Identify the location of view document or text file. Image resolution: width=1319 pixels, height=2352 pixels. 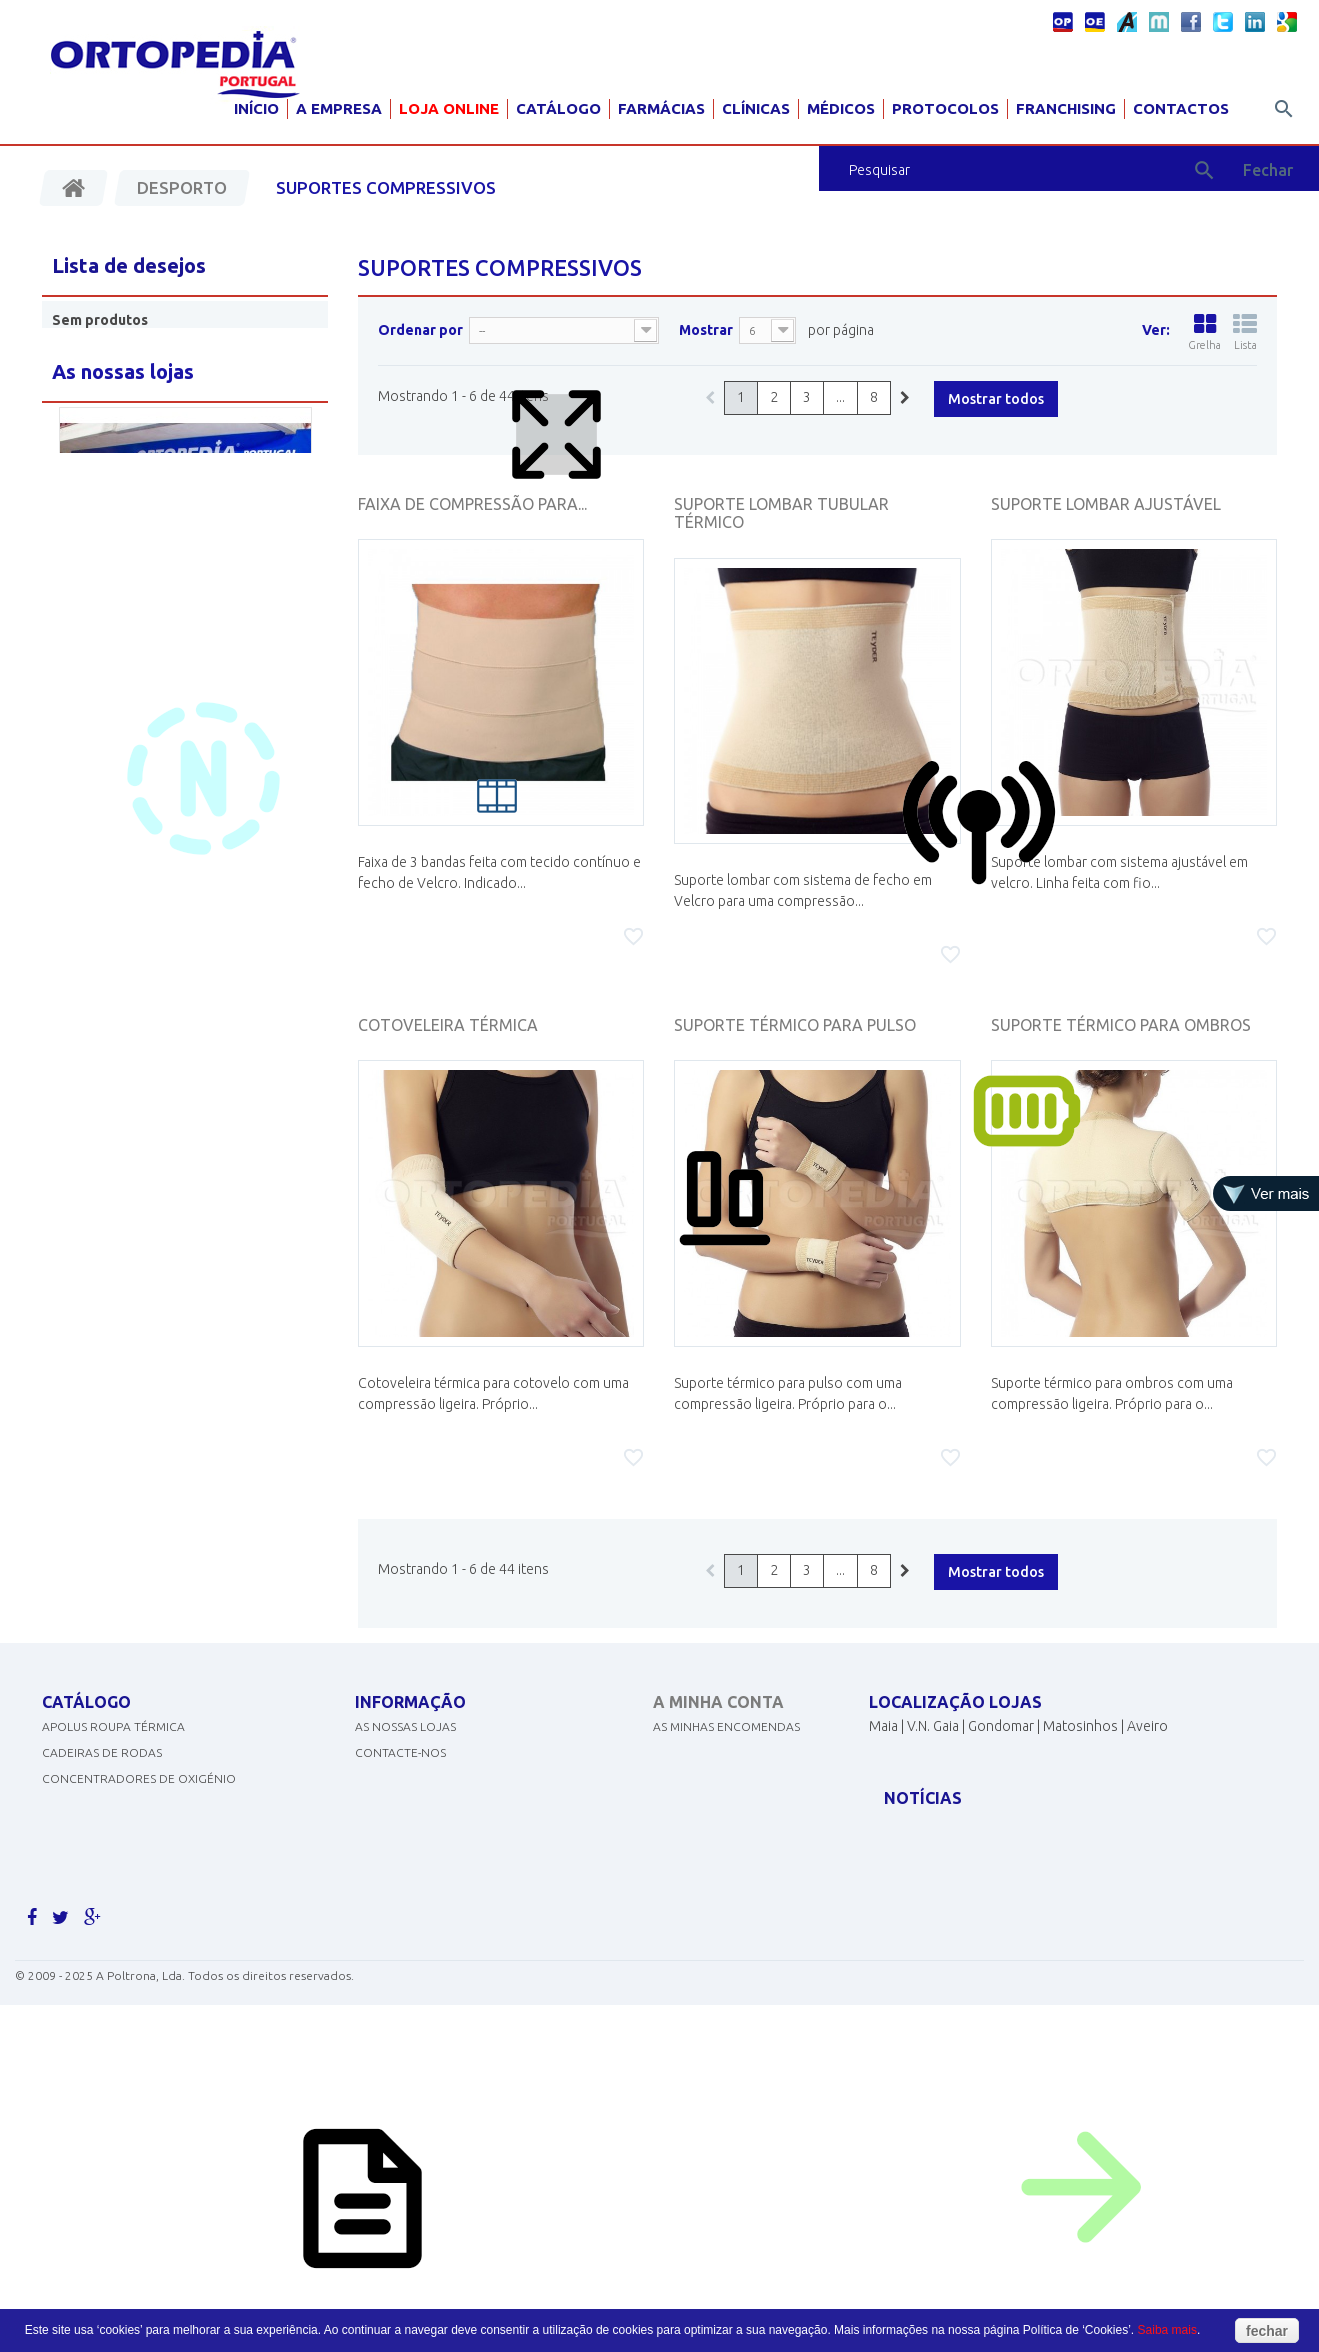
(362, 2198).